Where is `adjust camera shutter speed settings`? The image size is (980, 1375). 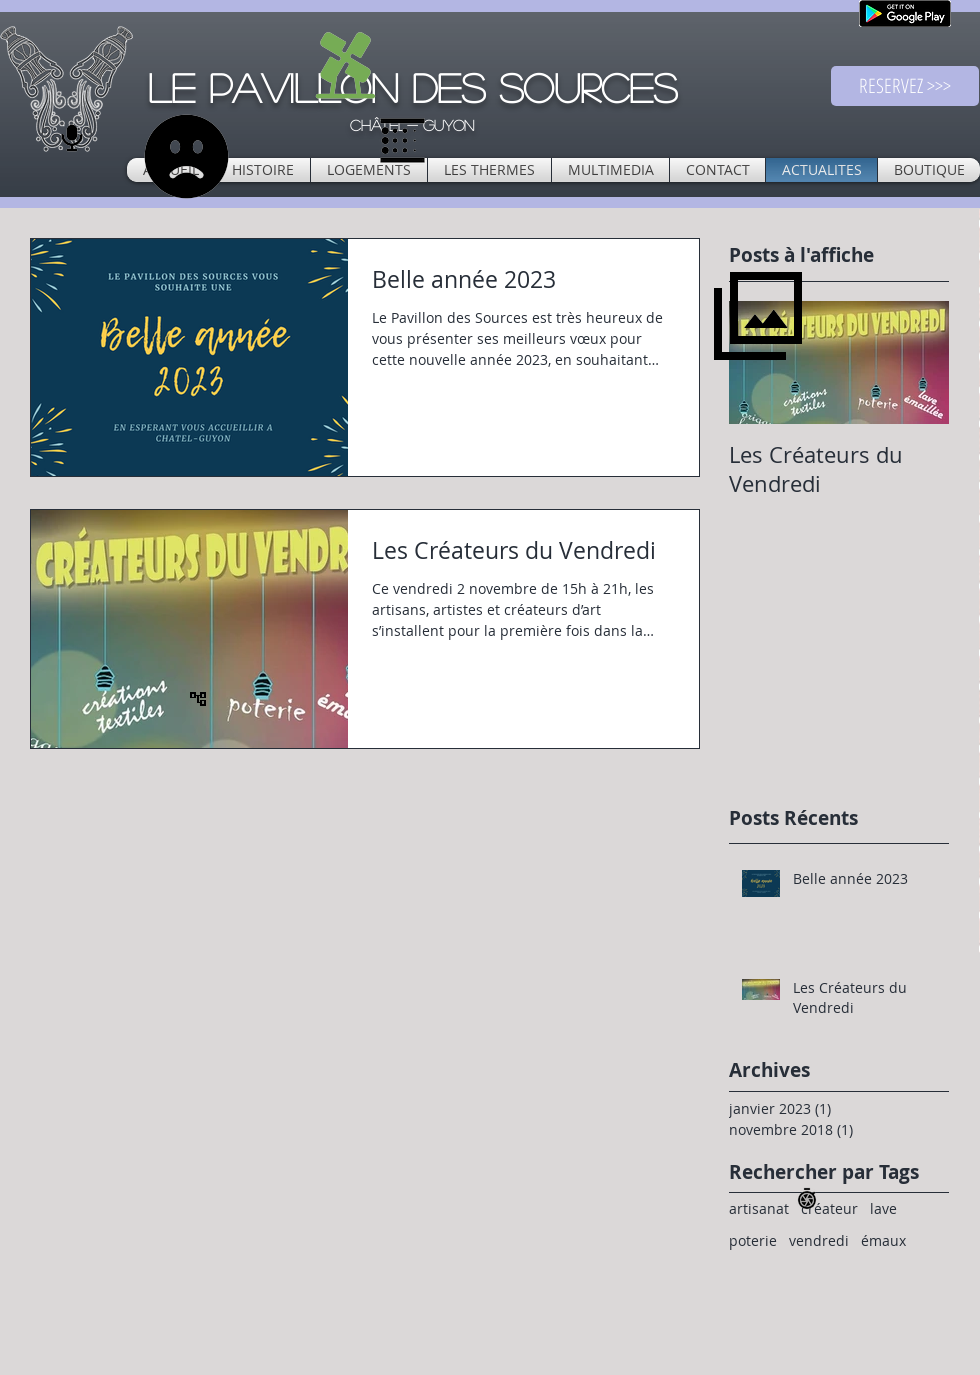 adjust camera shutter speed settings is located at coordinates (807, 1199).